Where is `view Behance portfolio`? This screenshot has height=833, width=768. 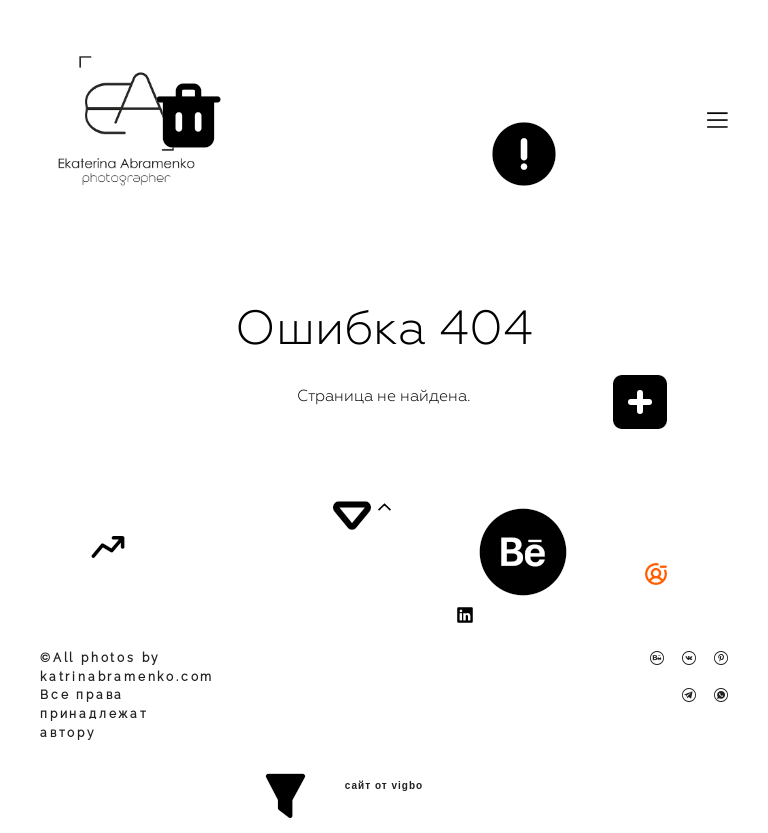 view Behance portfolio is located at coordinates (523, 552).